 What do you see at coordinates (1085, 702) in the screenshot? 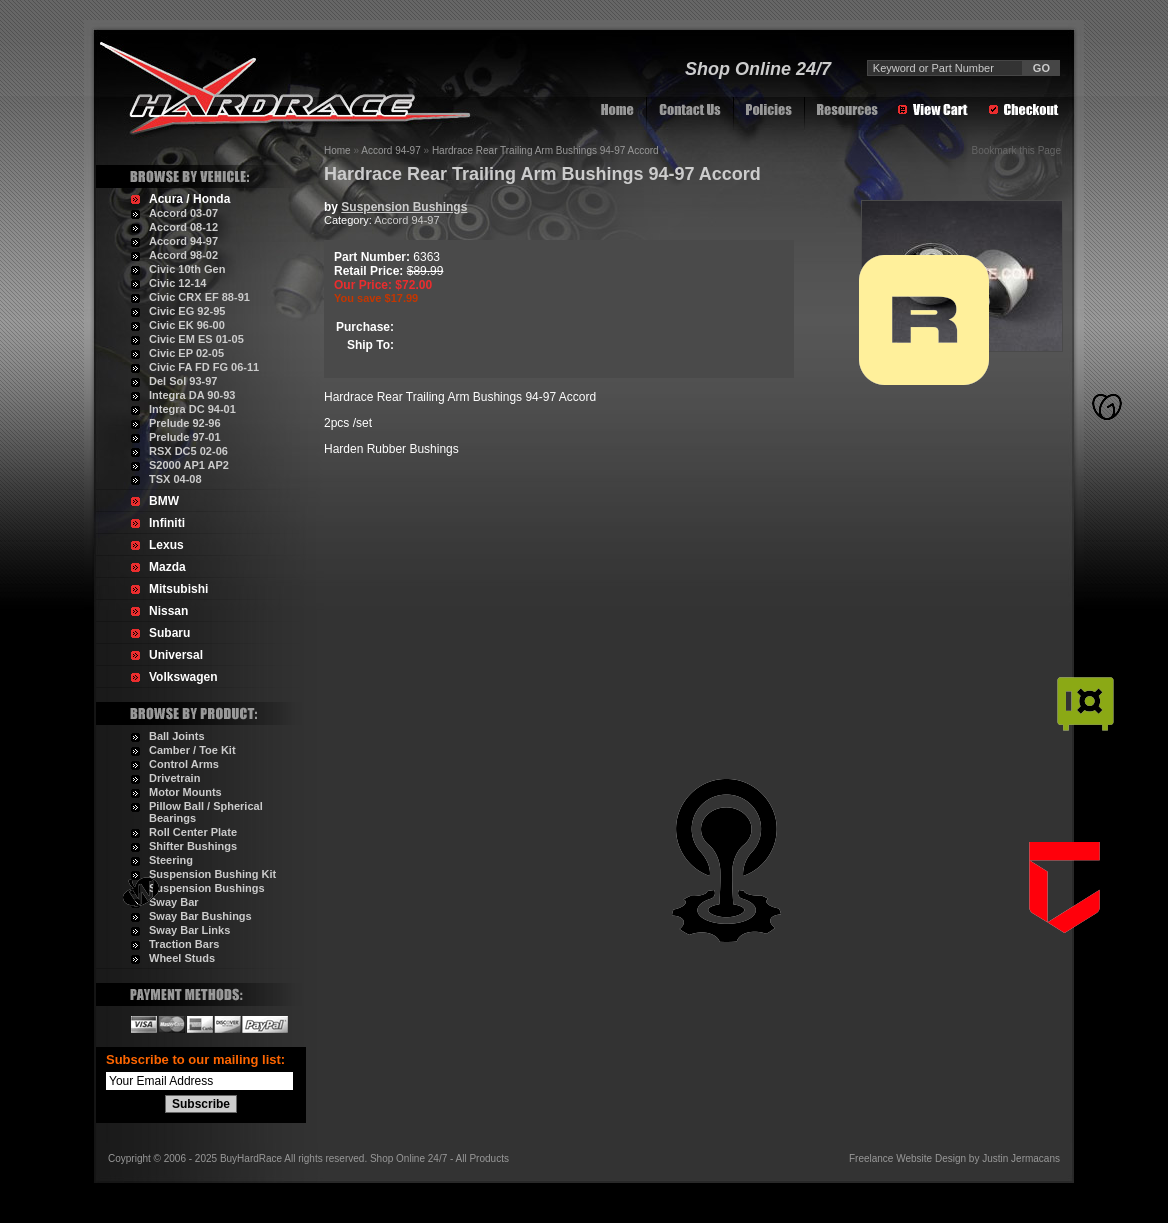
I see `access secure storage or vault` at bounding box center [1085, 702].